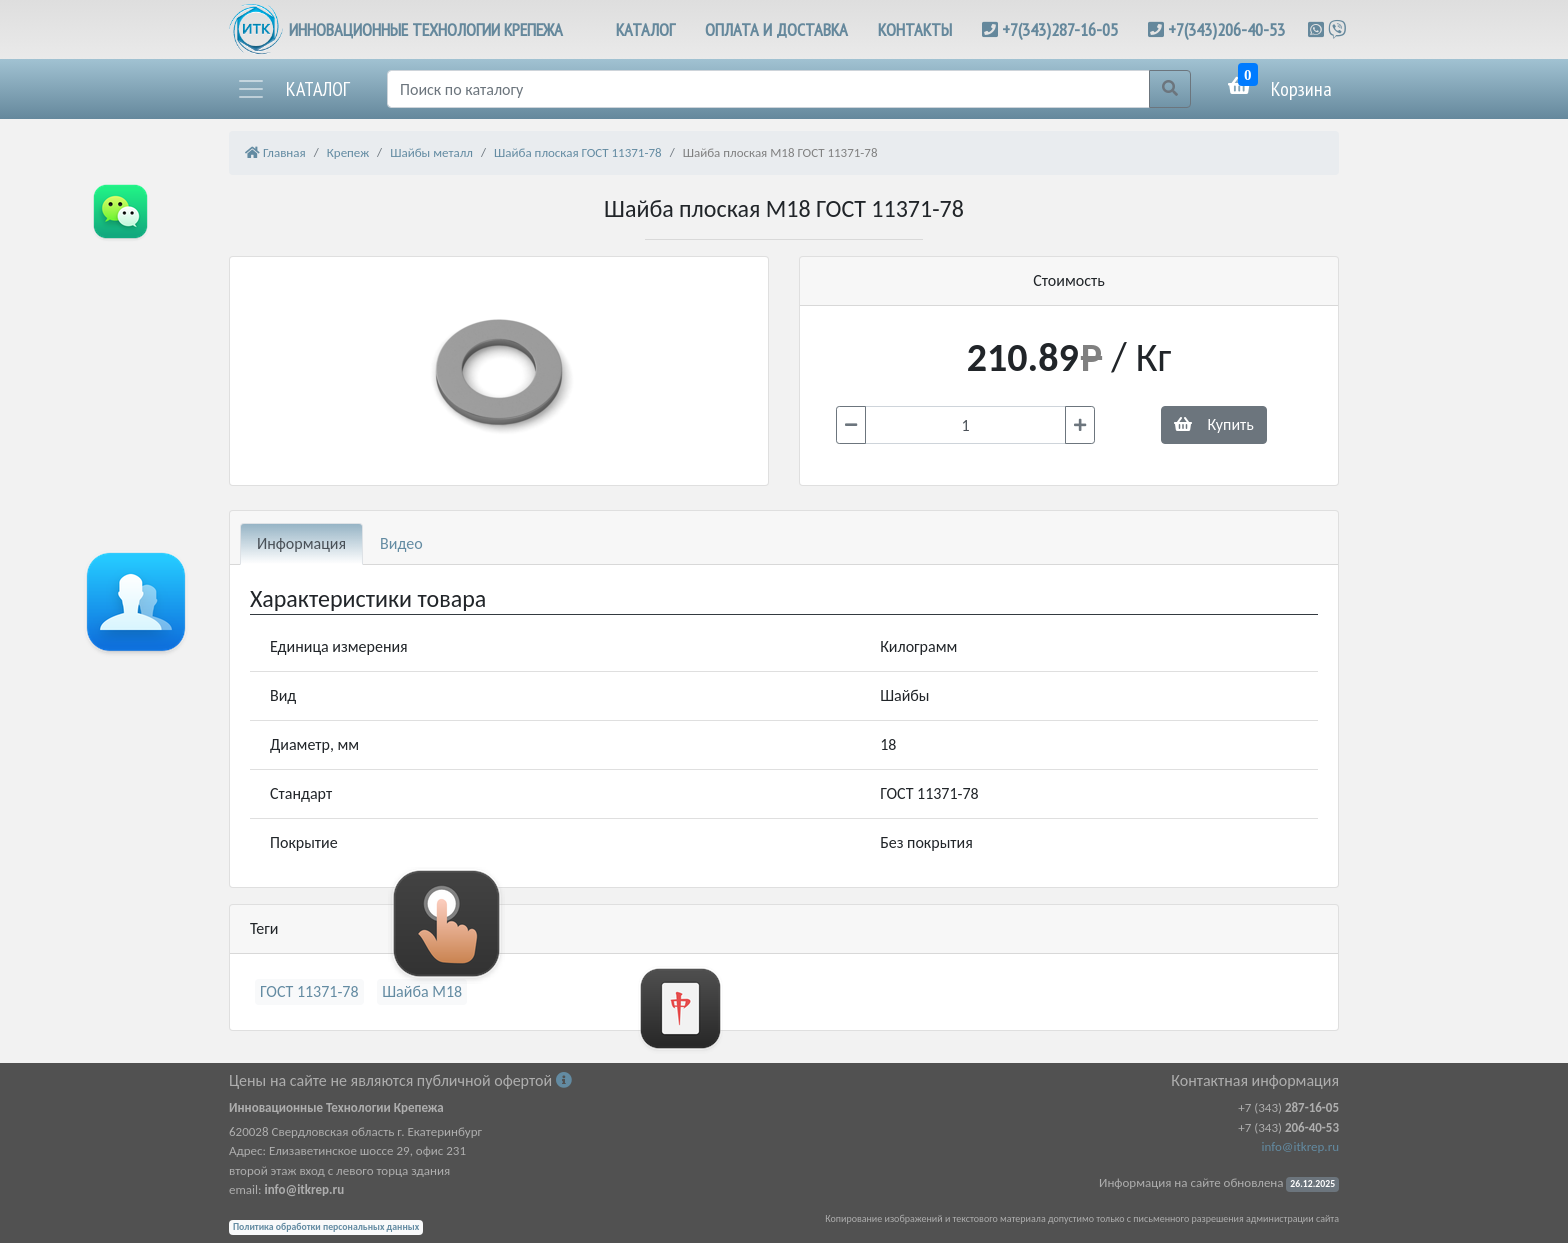 The height and width of the screenshot is (1243, 1568). I want to click on open WeChat messaging app, so click(120, 211).